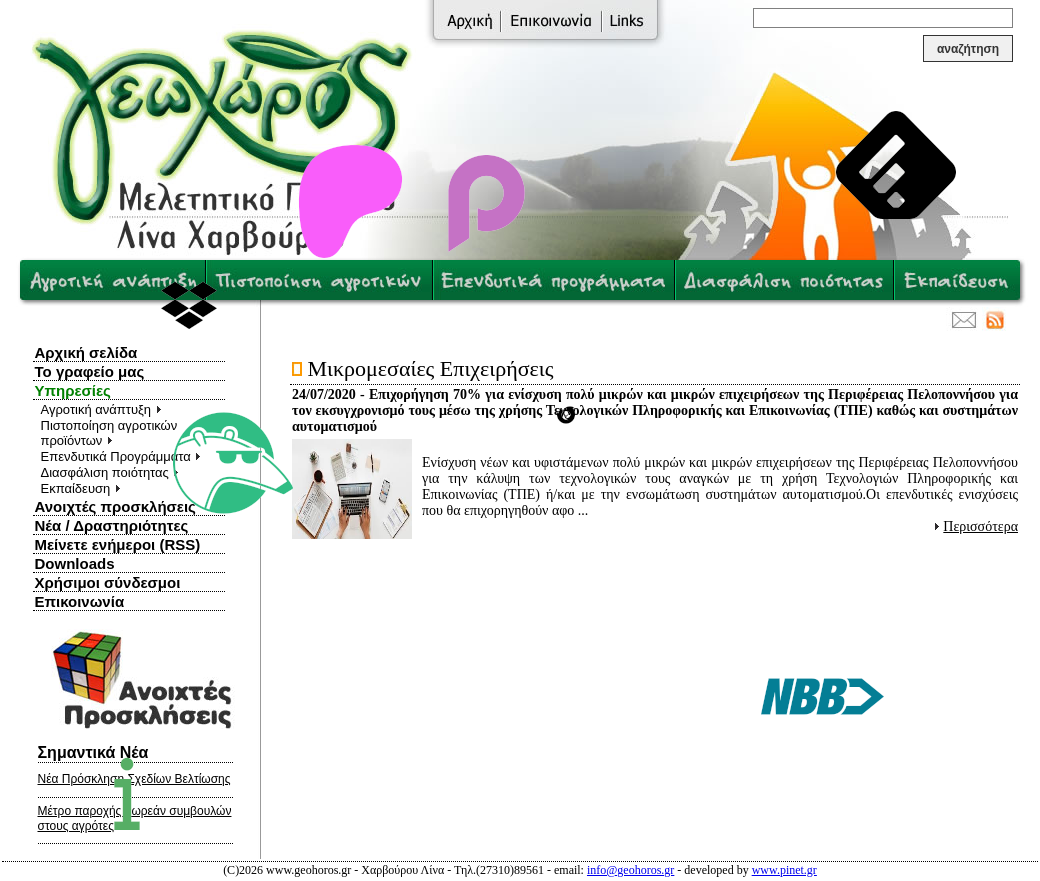  Describe the element at coordinates (233, 463) in the screenshot. I see `open Qodo AI code assistant` at that location.